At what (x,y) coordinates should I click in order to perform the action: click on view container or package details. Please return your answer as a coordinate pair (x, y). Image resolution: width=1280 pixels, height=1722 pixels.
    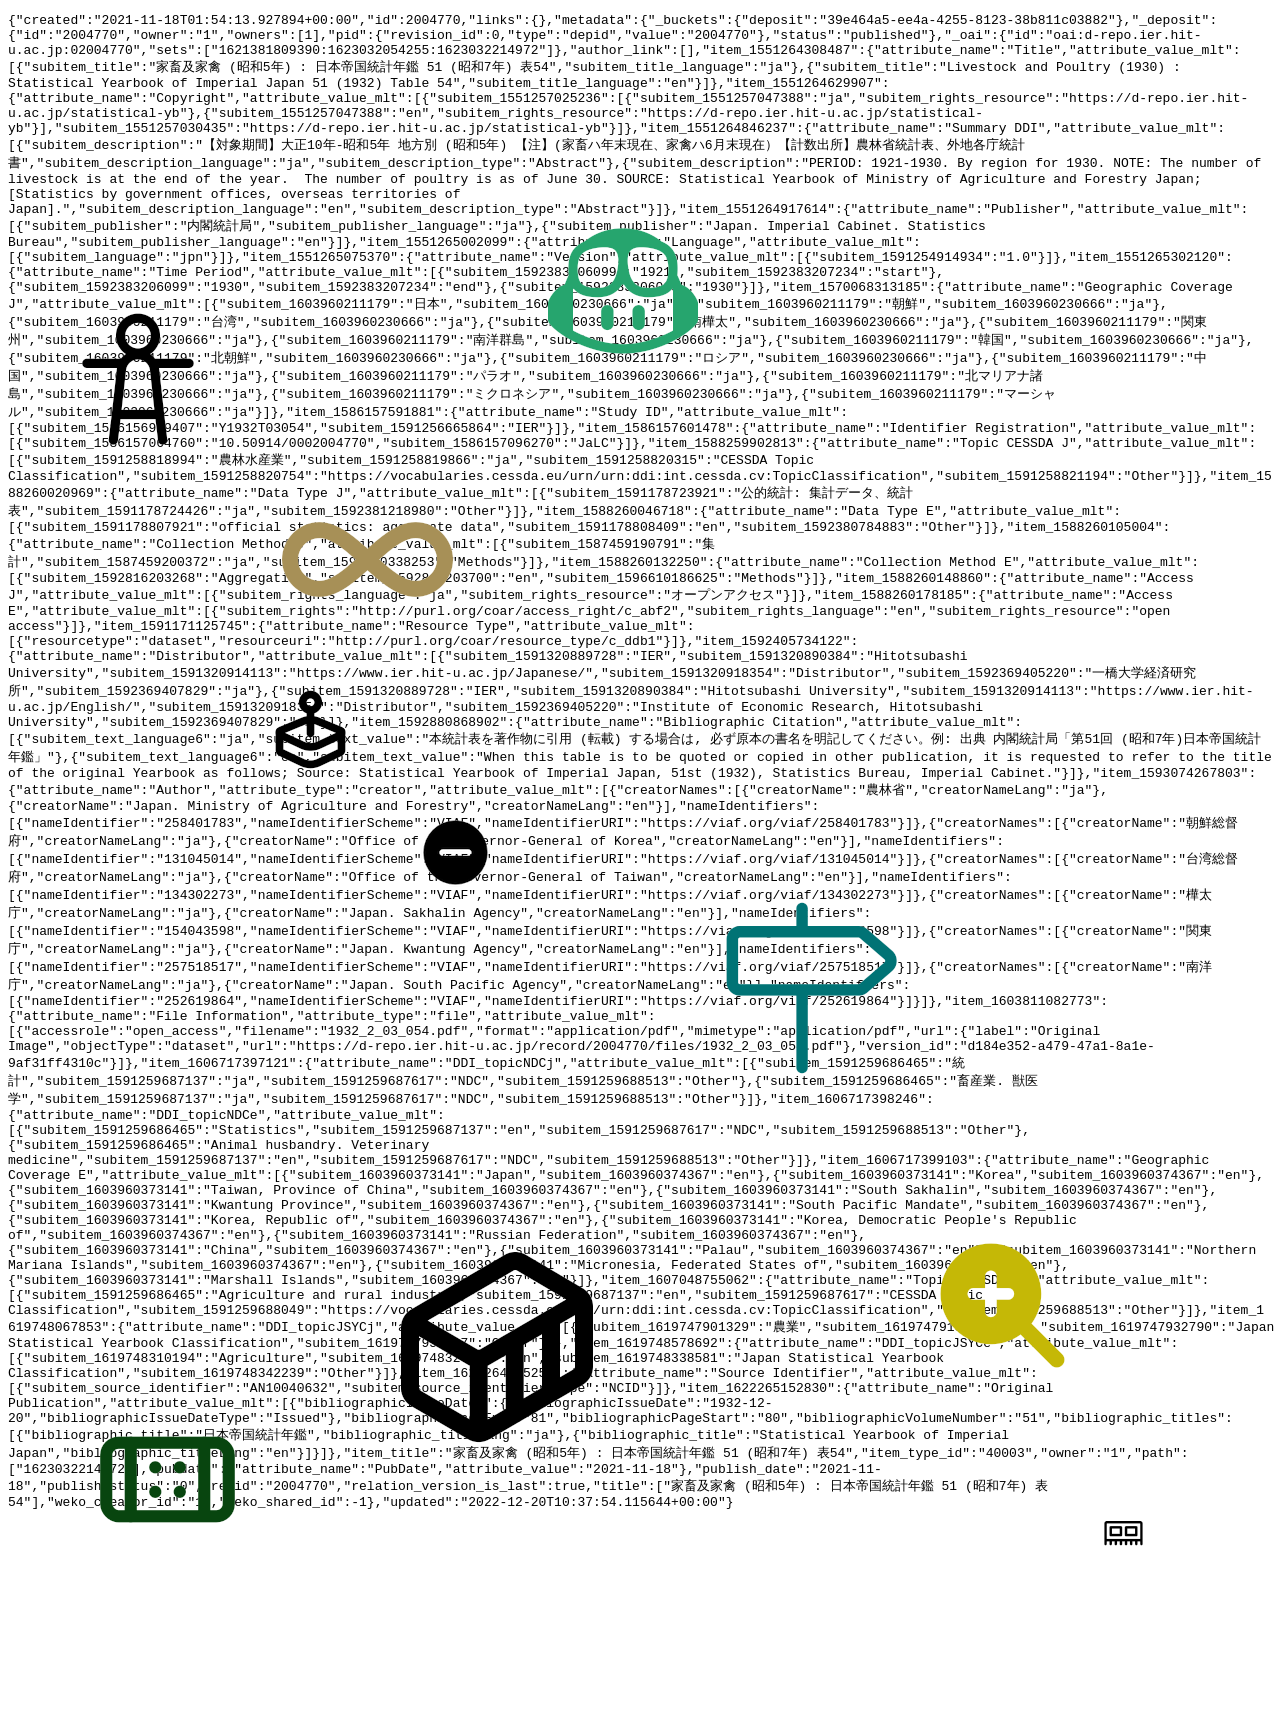
    Looking at the image, I should click on (497, 1348).